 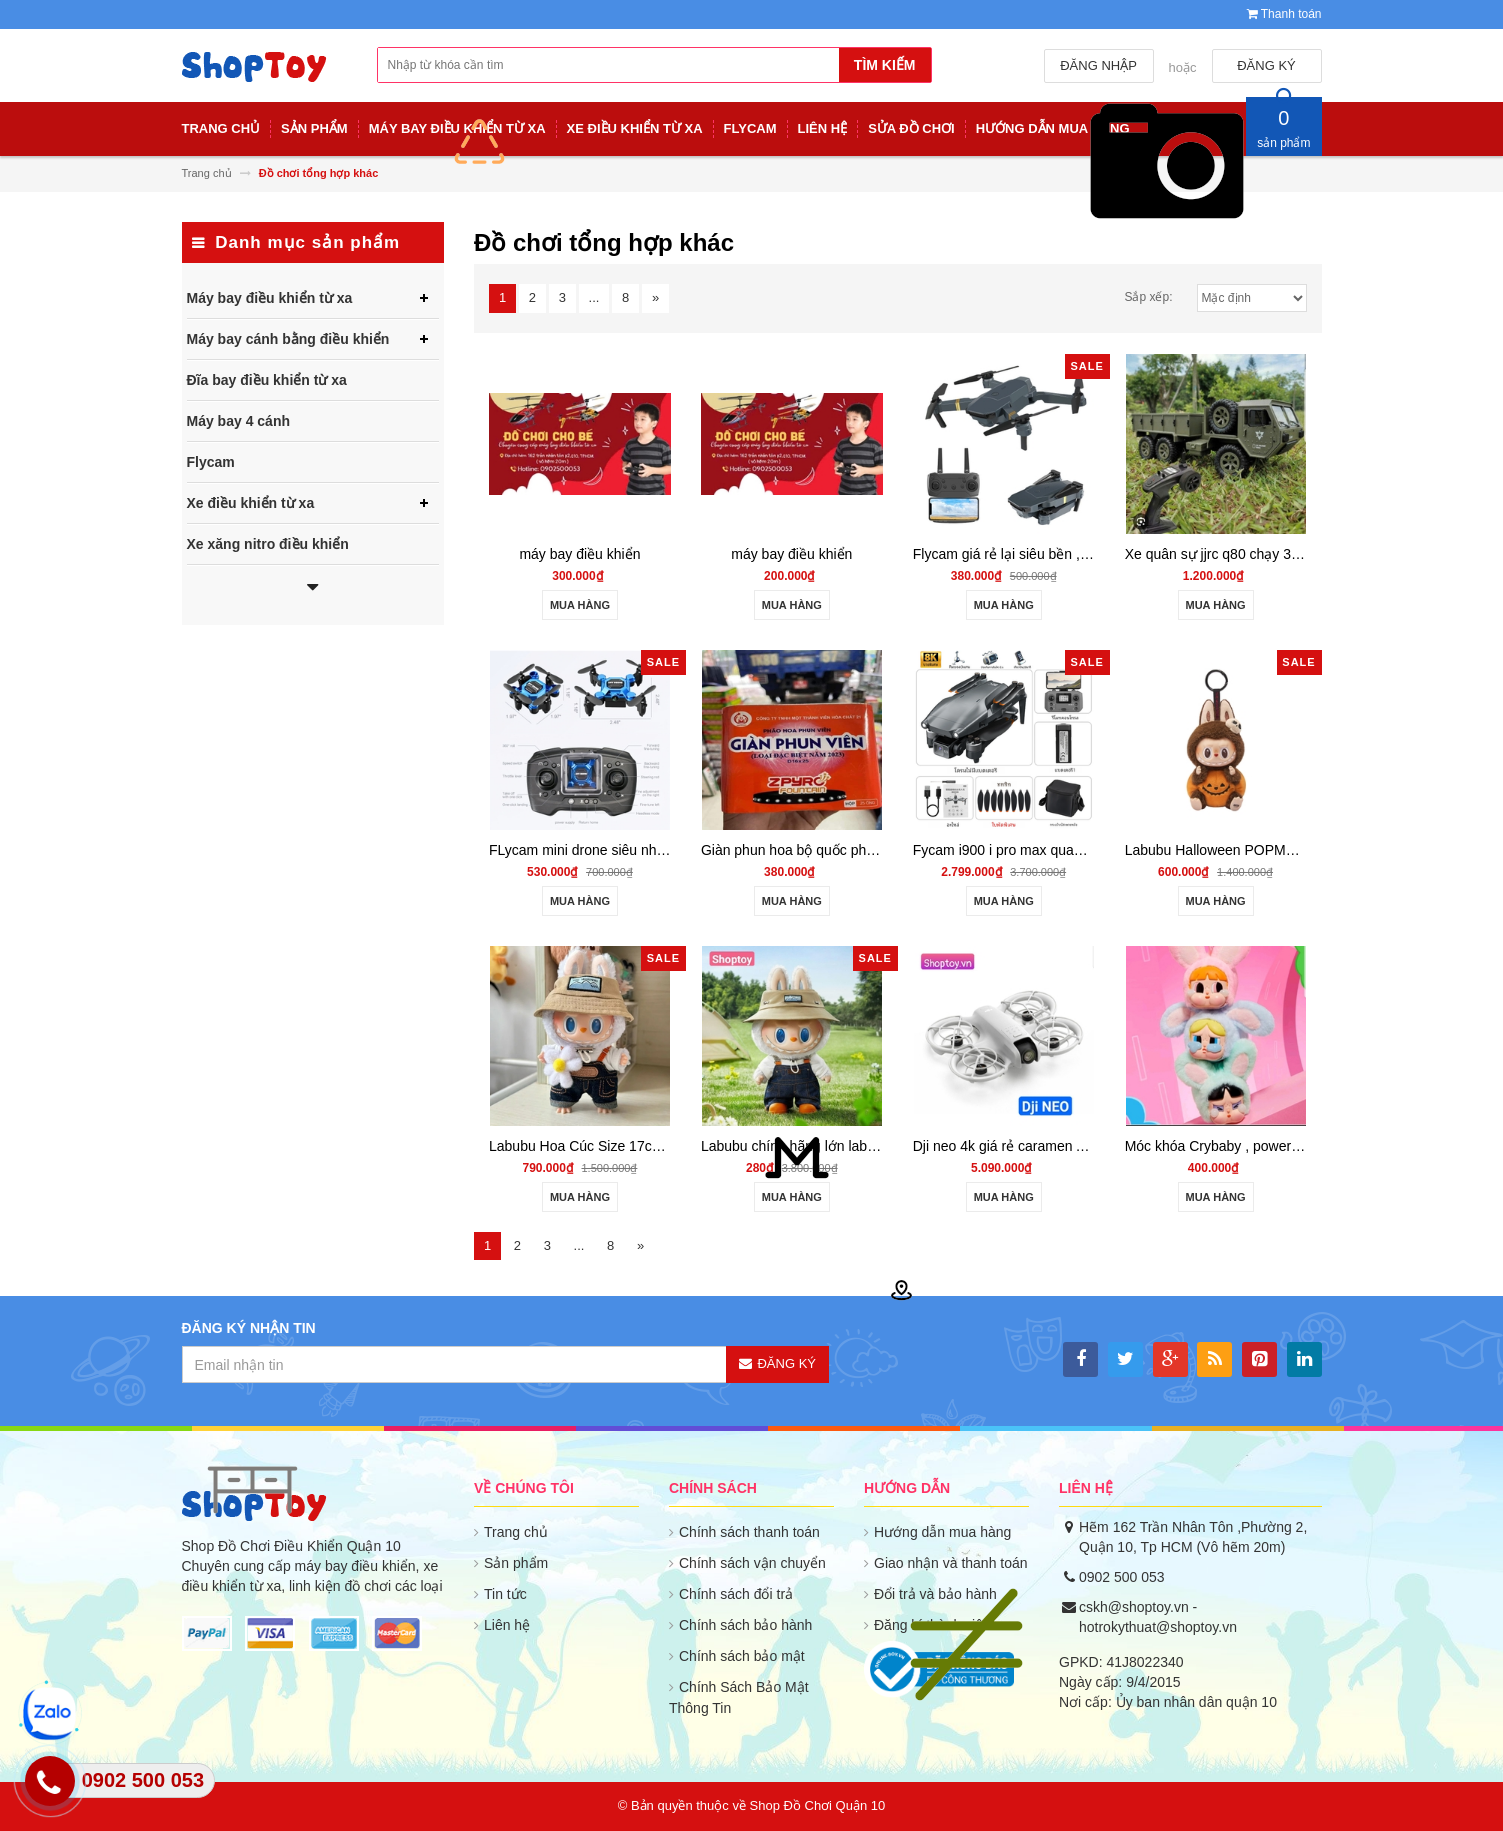 What do you see at coordinates (797, 1156) in the screenshot?
I see `view monero cryptocurrency balance` at bounding box center [797, 1156].